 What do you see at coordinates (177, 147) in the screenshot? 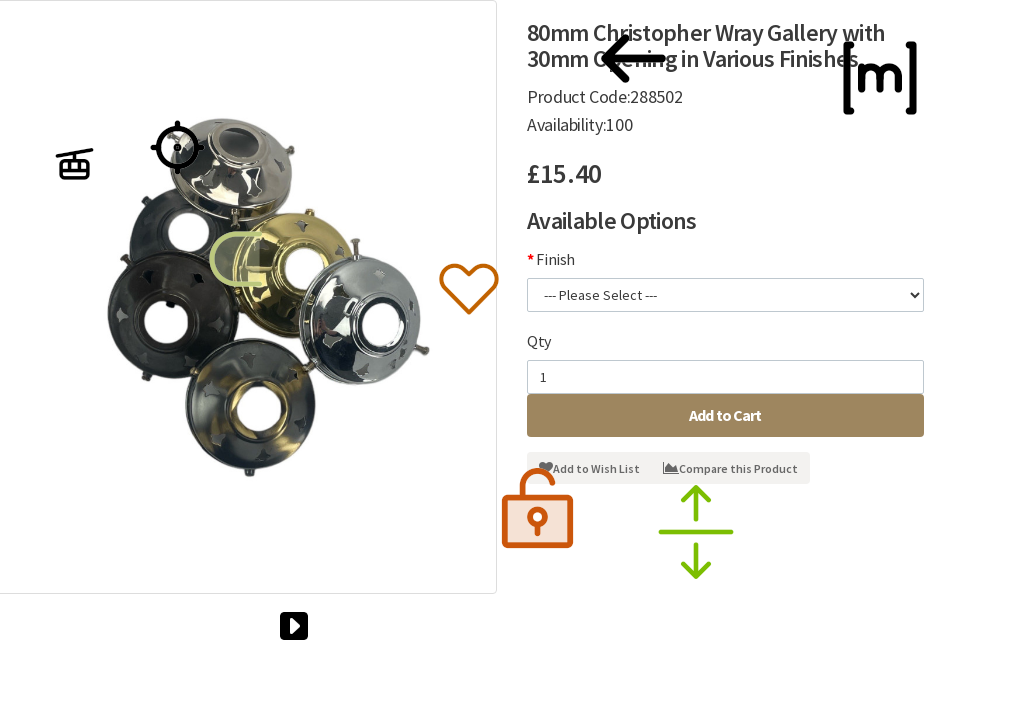
I see `center or focus on current location` at bounding box center [177, 147].